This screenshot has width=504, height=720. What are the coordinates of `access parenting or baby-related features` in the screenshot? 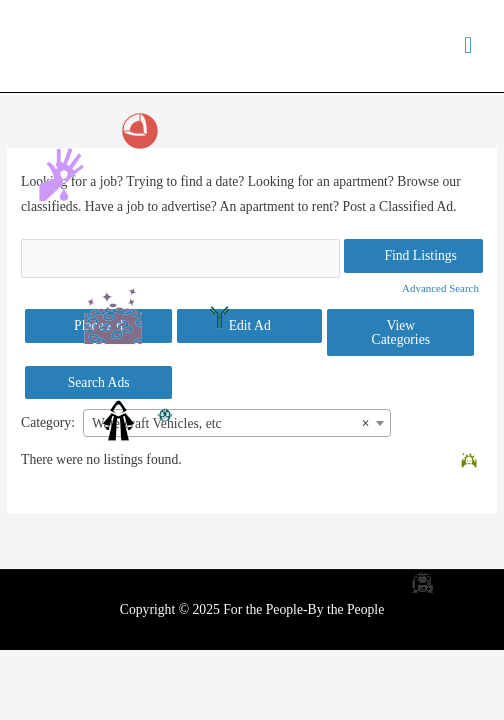 It's located at (165, 415).